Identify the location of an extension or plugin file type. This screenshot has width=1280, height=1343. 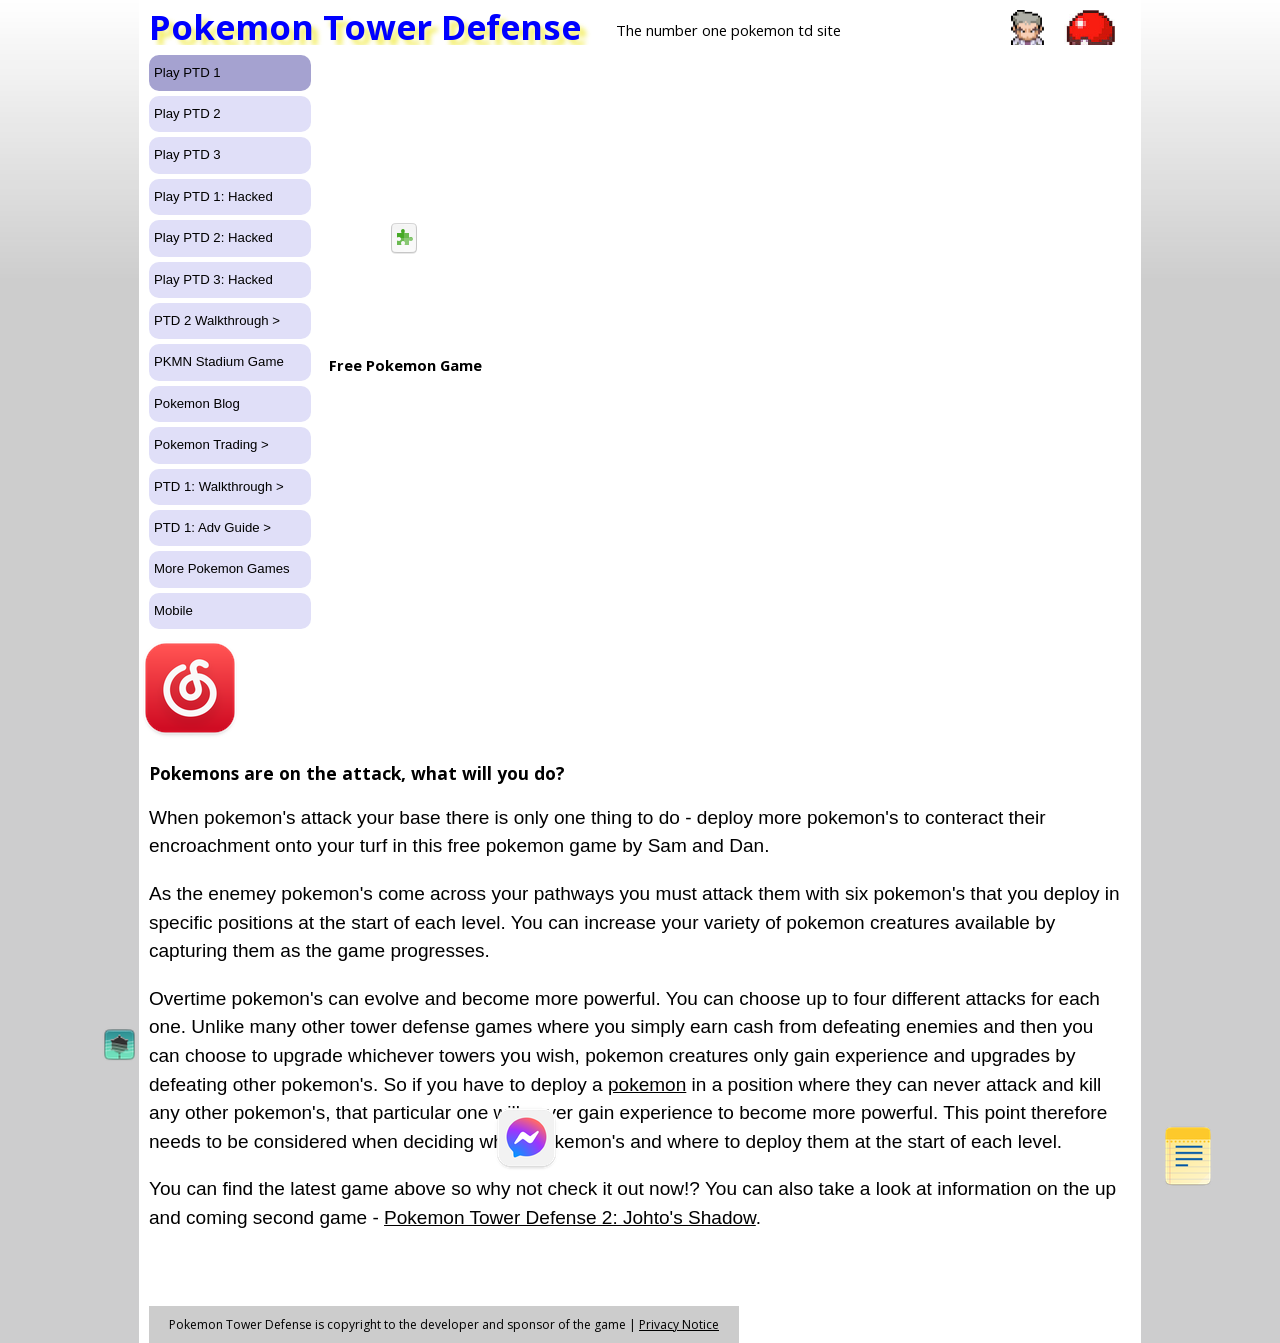
(404, 238).